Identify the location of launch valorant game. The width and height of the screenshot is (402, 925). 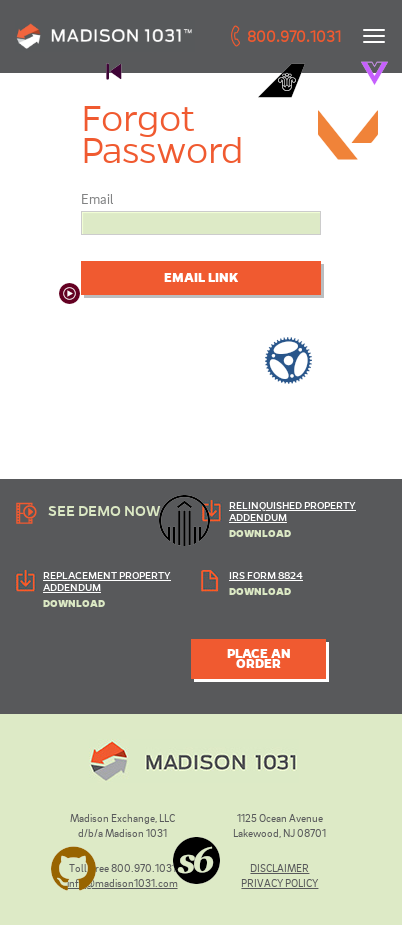
(348, 135).